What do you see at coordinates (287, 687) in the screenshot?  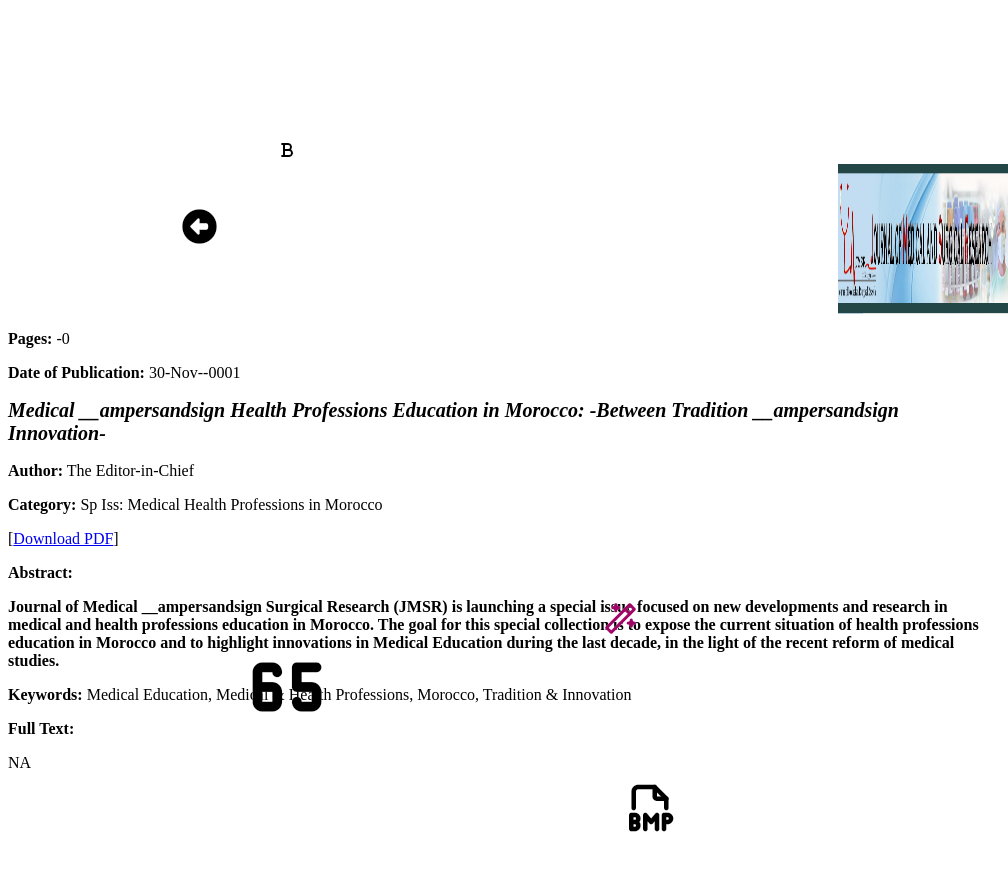 I see `displays the number 65 as a label or badge` at bounding box center [287, 687].